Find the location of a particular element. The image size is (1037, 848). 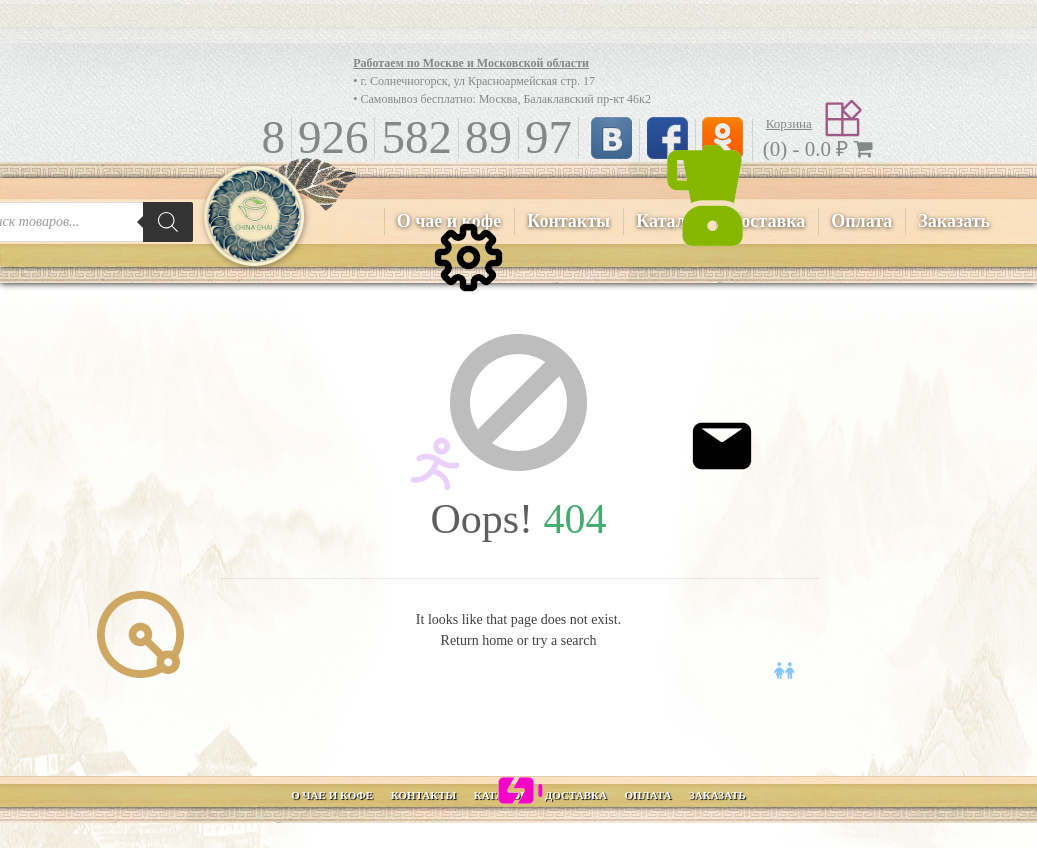

indicates child-friendly or family content is located at coordinates (784, 670).